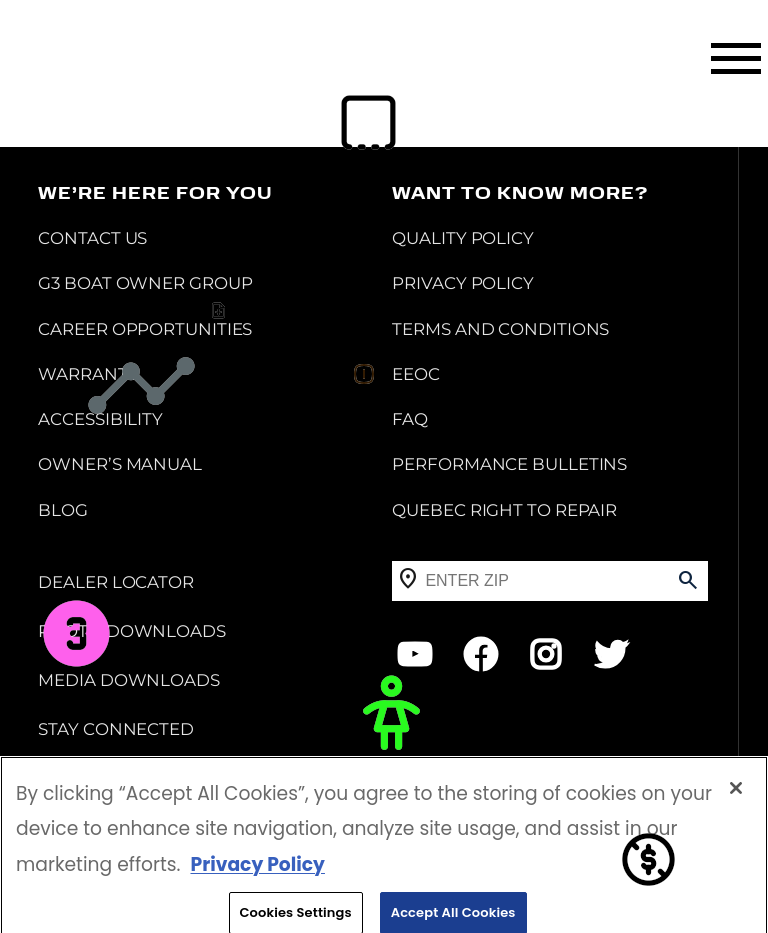 Image resolution: width=768 pixels, height=933 pixels. What do you see at coordinates (364, 374) in the screenshot?
I see `view more information or details` at bounding box center [364, 374].